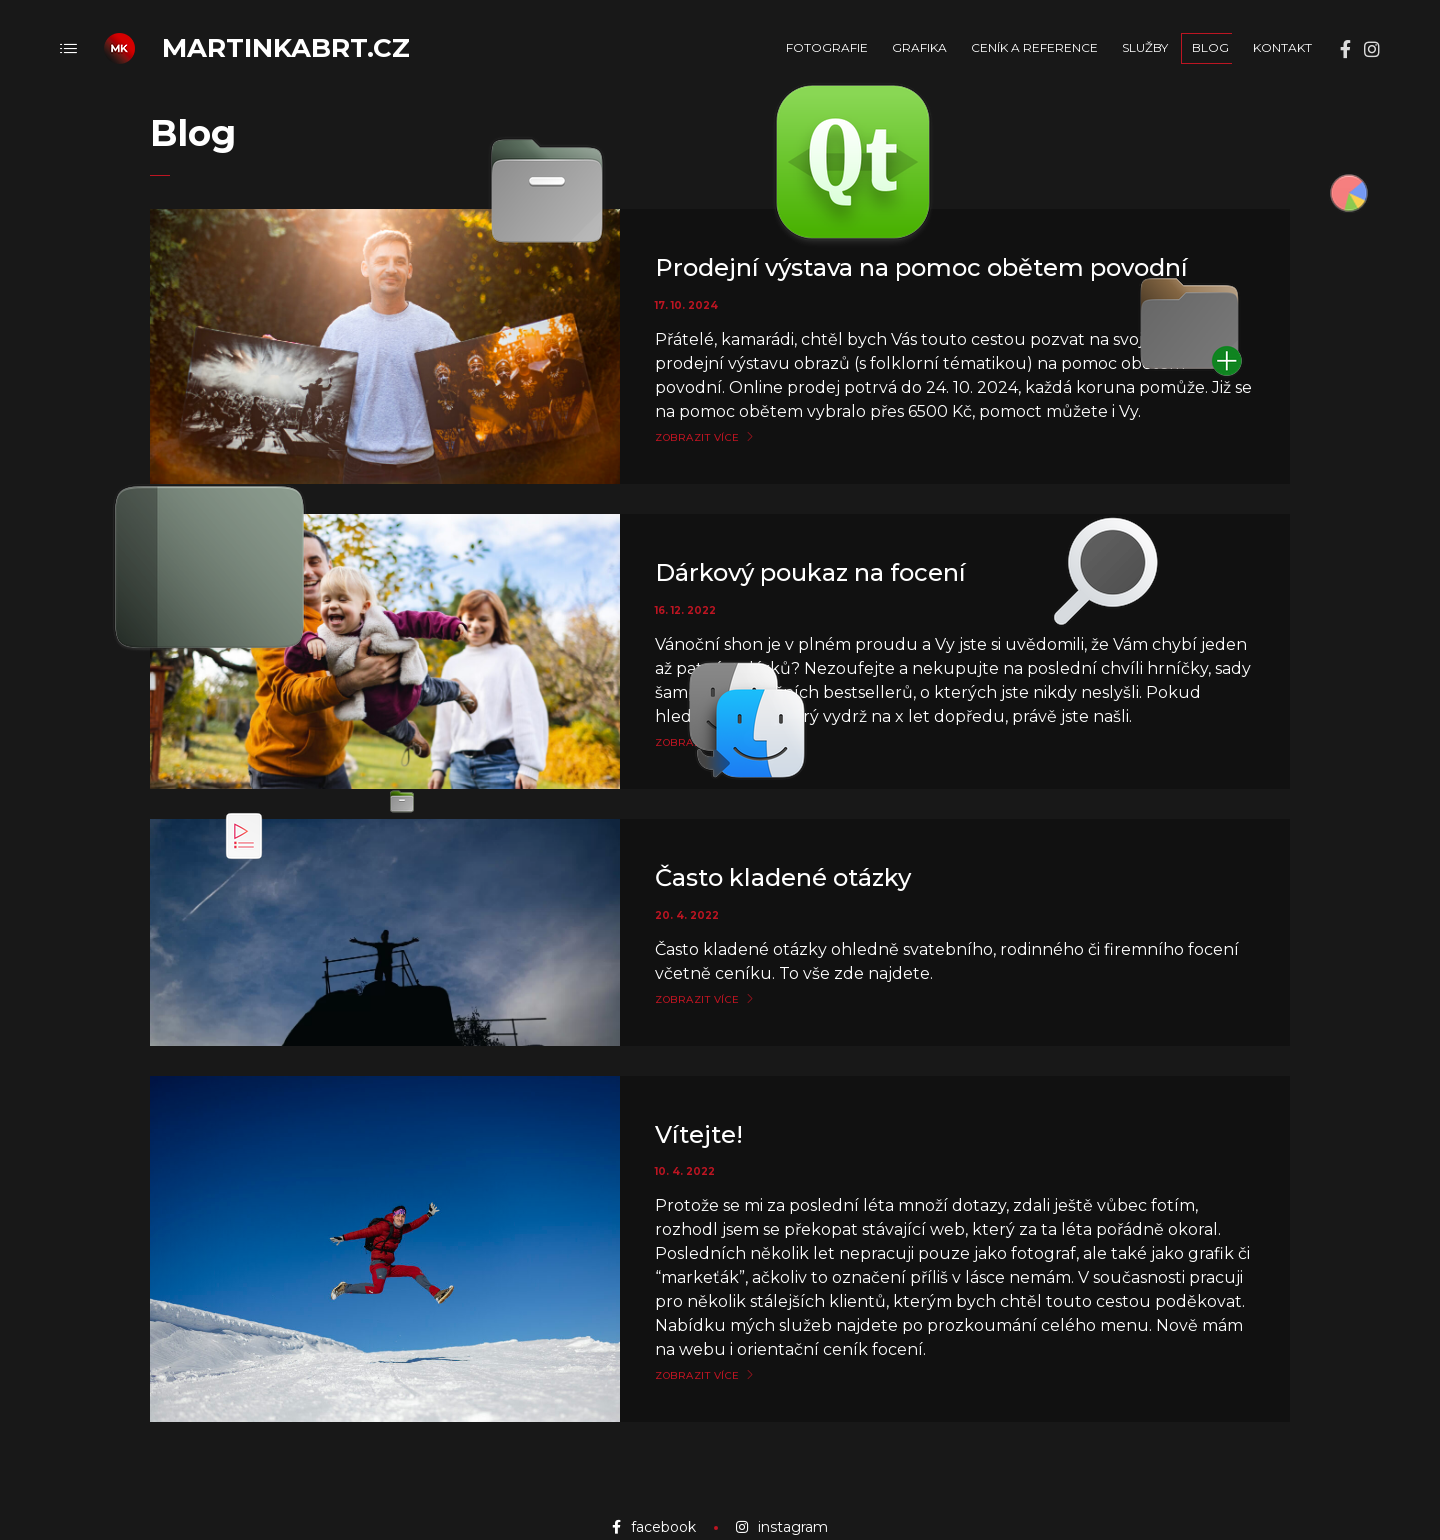 This screenshot has width=1440, height=1540. I want to click on launch Qt D-Bus Viewer application, so click(853, 162).